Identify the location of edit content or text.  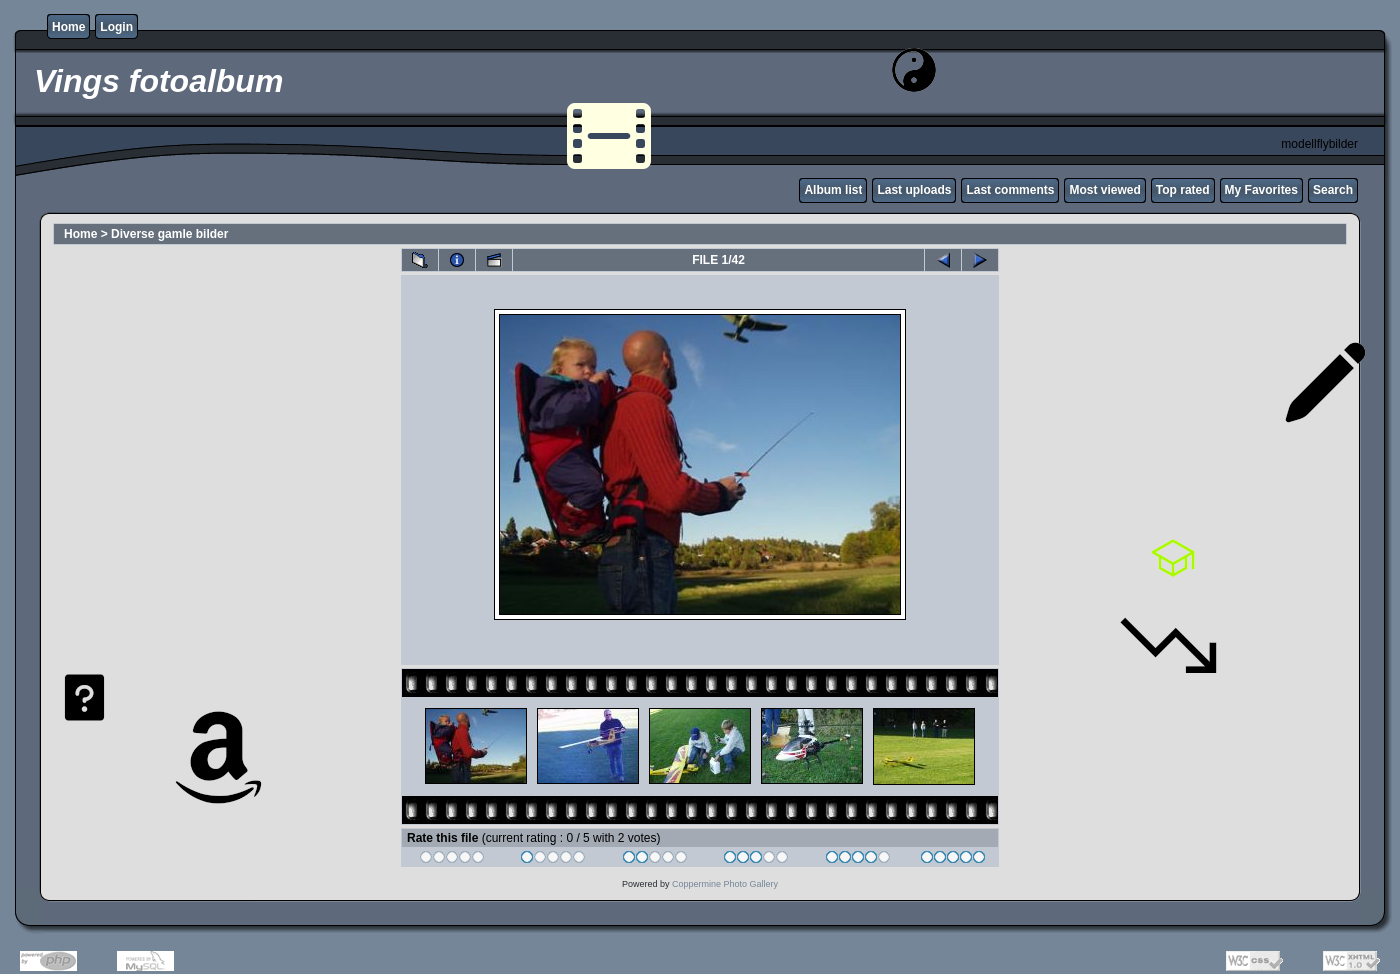
(1325, 382).